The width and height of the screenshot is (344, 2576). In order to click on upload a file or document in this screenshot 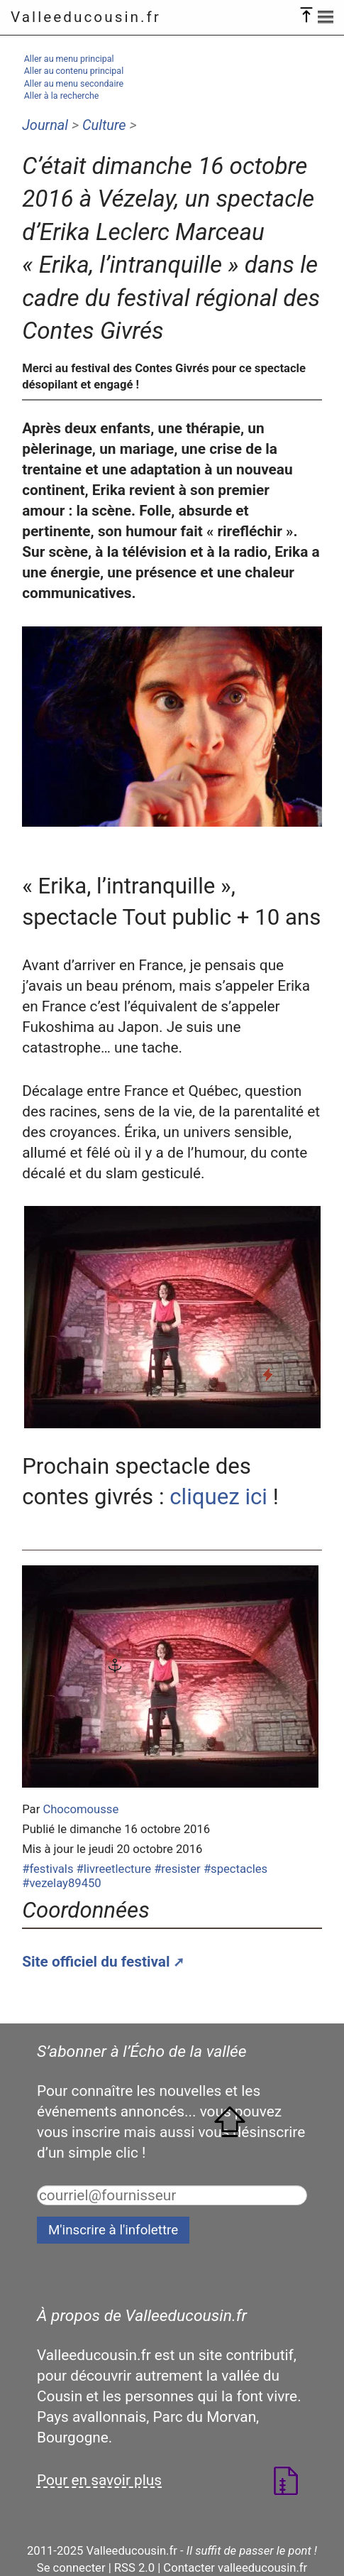, I will do `click(230, 2123)`.